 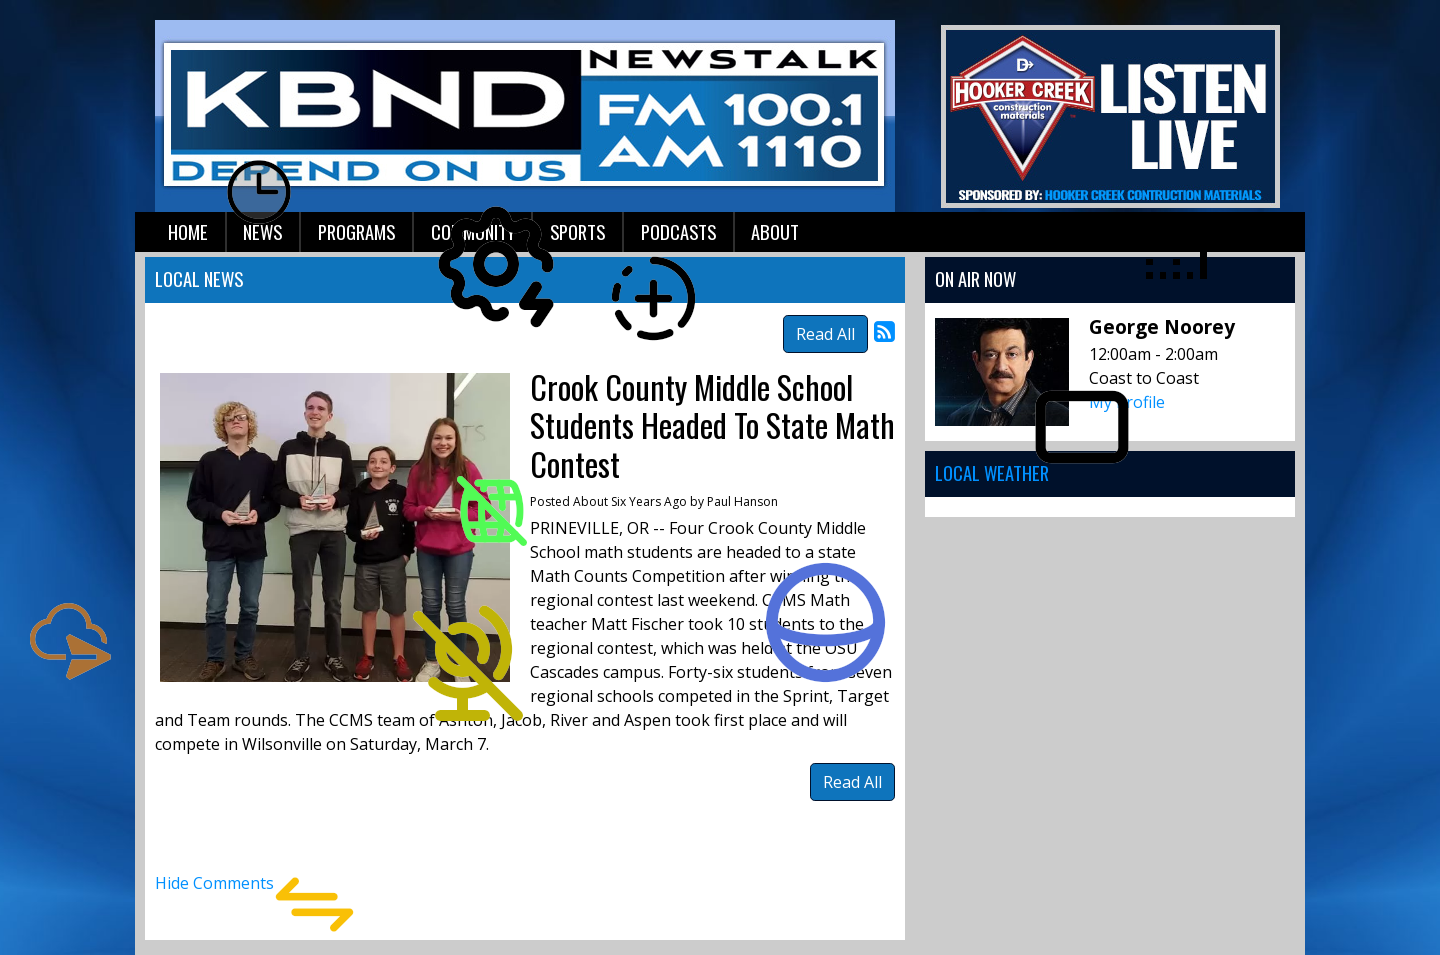 What do you see at coordinates (825, 622) in the screenshot?
I see `view 3D or globe-related content` at bounding box center [825, 622].